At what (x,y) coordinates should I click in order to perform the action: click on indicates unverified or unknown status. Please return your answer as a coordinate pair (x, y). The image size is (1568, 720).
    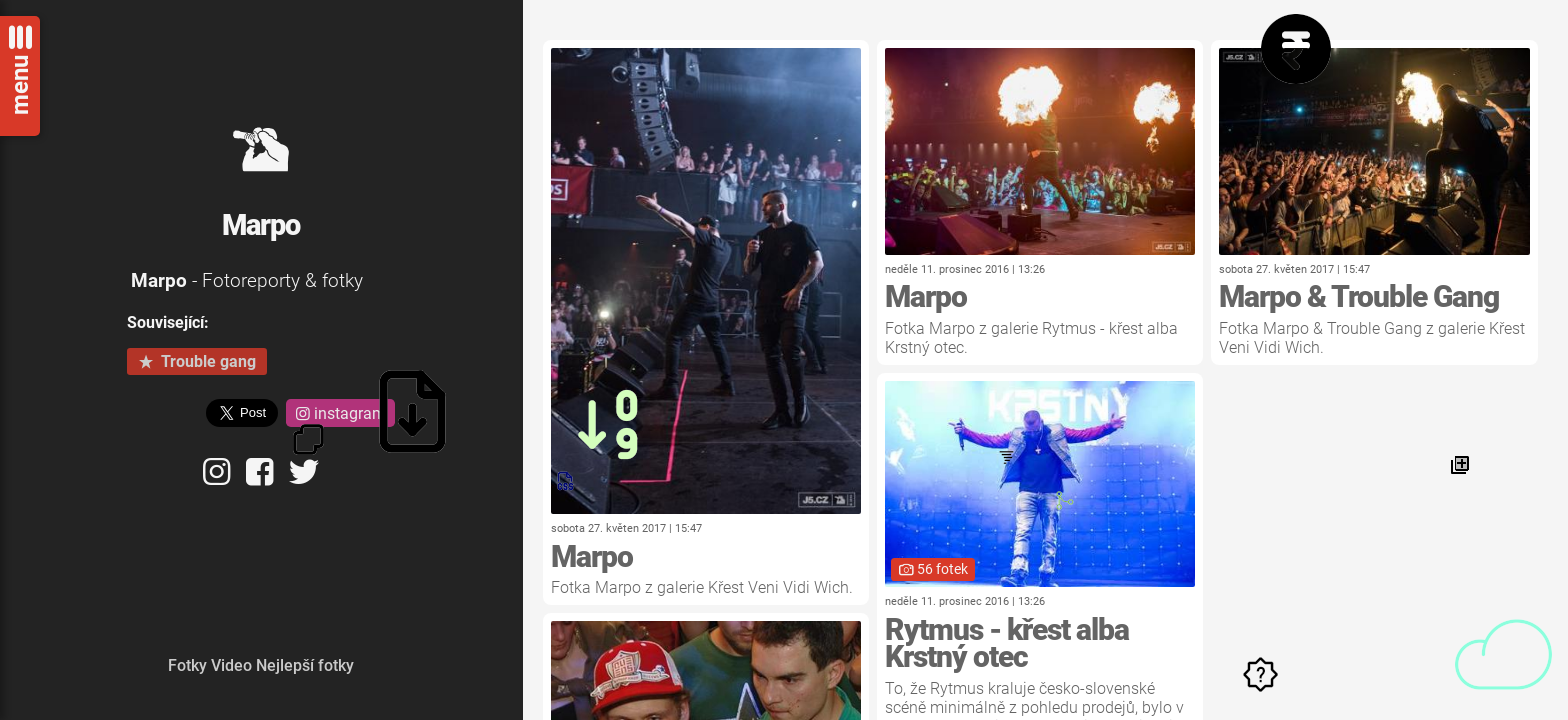
    Looking at the image, I should click on (1260, 674).